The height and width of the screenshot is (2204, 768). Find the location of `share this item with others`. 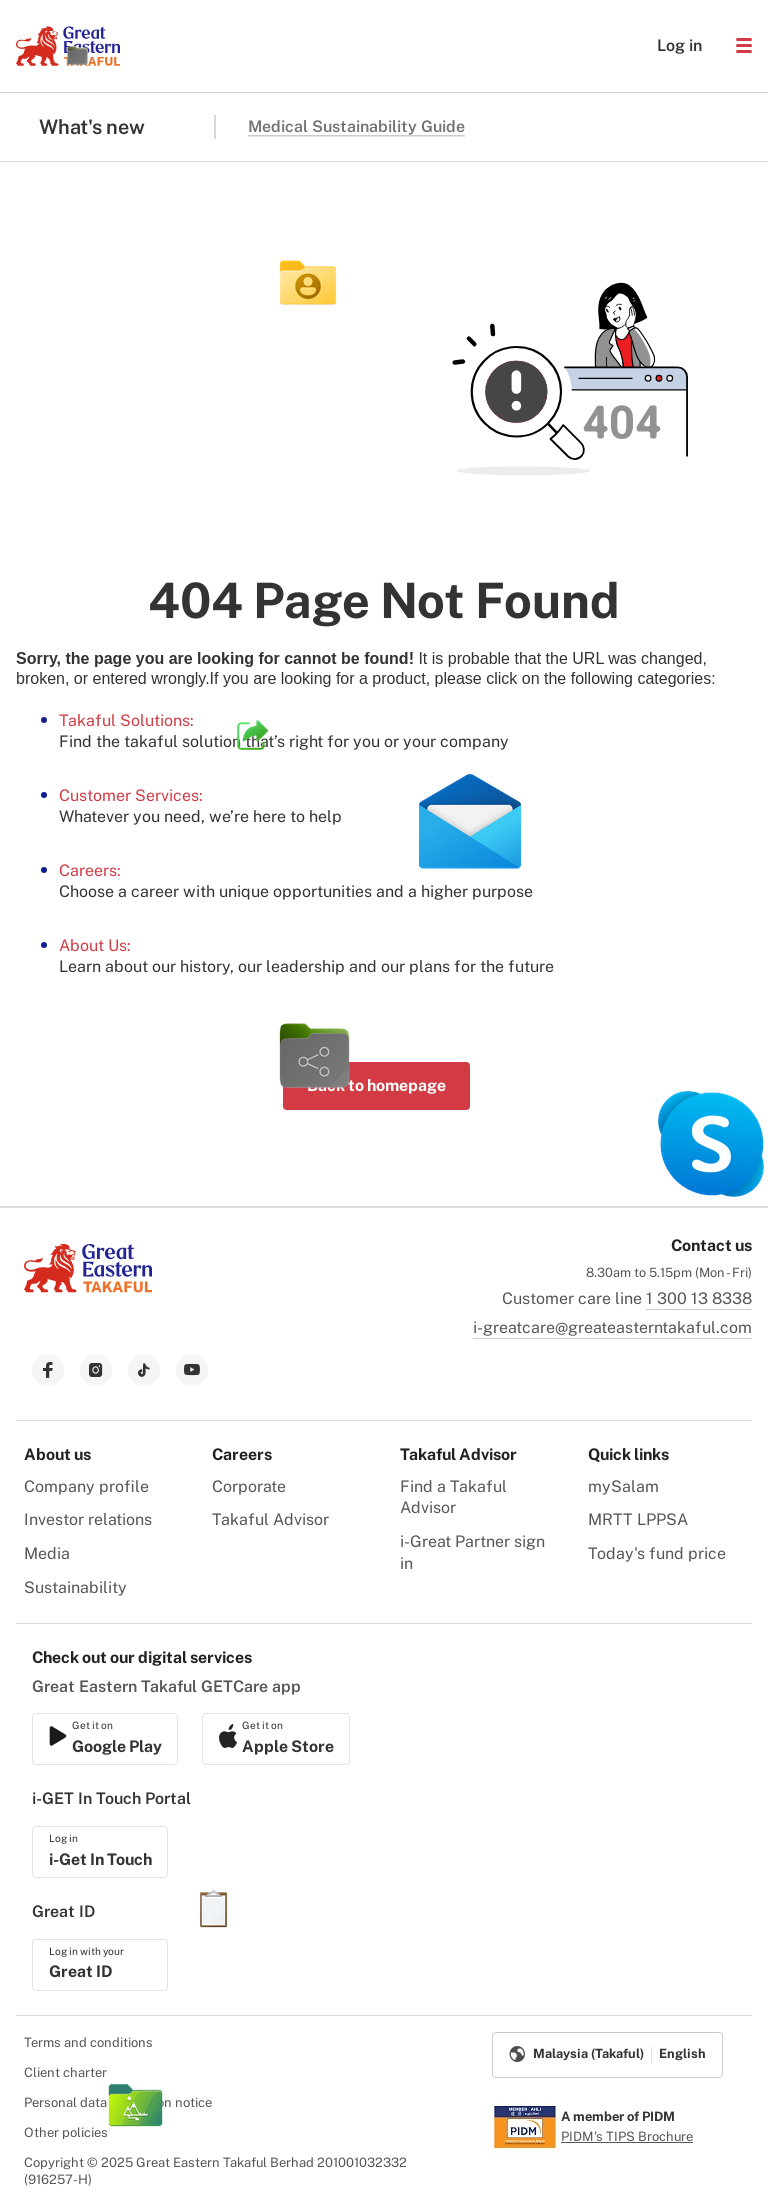

share this item with others is located at coordinates (252, 735).